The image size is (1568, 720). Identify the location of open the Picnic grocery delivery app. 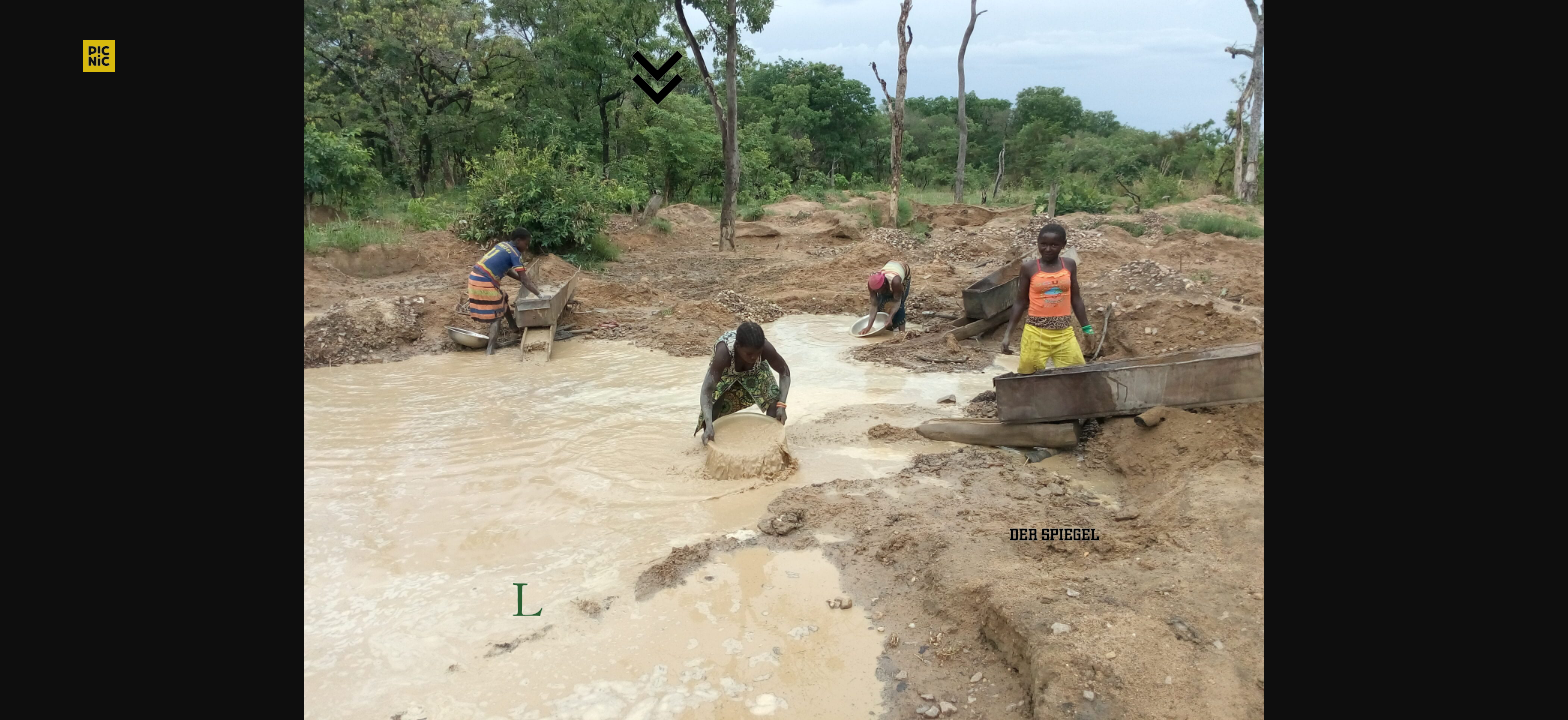
(99, 56).